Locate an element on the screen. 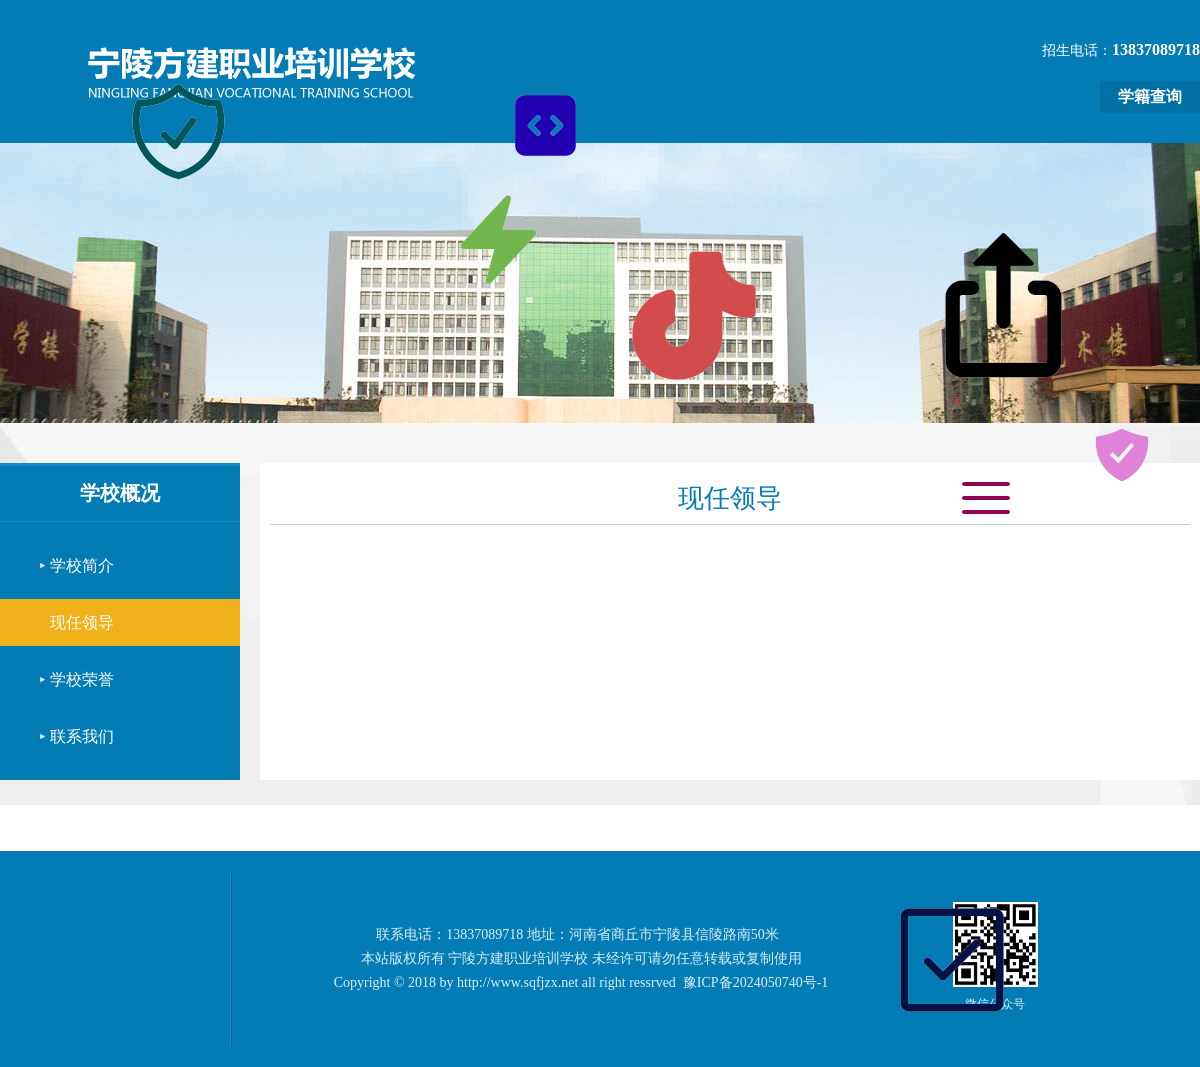 The height and width of the screenshot is (1067, 1200). open navigation menu is located at coordinates (986, 498).